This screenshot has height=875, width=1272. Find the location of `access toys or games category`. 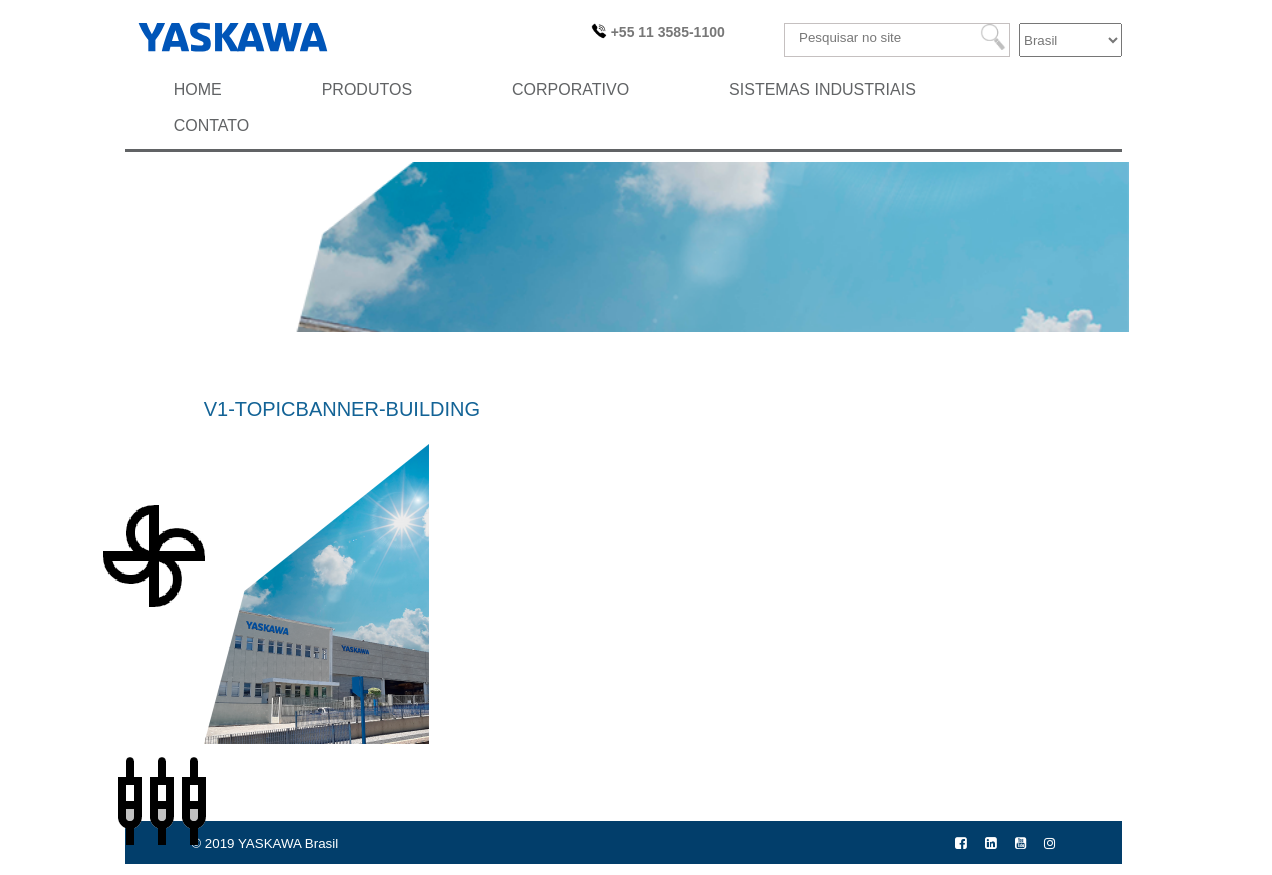

access toys or games category is located at coordinates (154, 556).